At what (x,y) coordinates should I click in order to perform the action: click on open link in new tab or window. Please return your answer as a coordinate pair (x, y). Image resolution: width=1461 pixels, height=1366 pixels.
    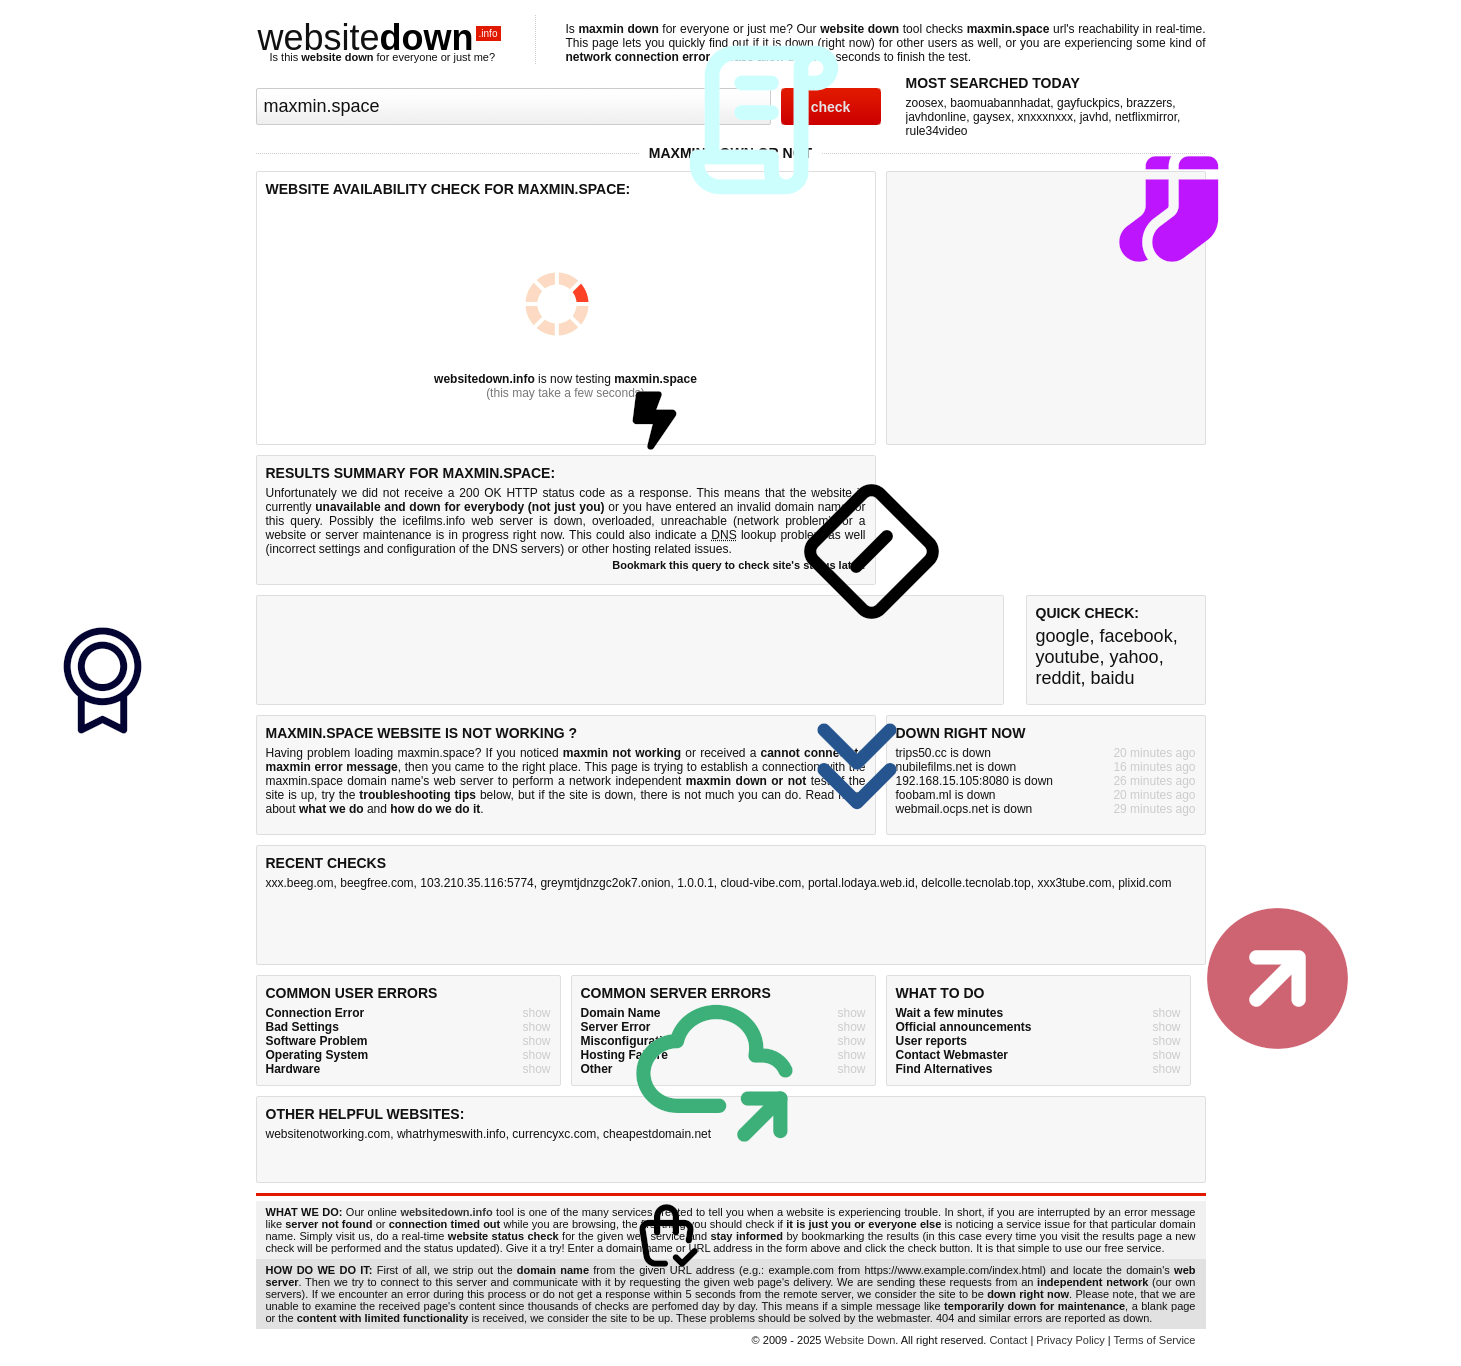
    Looking at the image, I should click on (1277, 978).